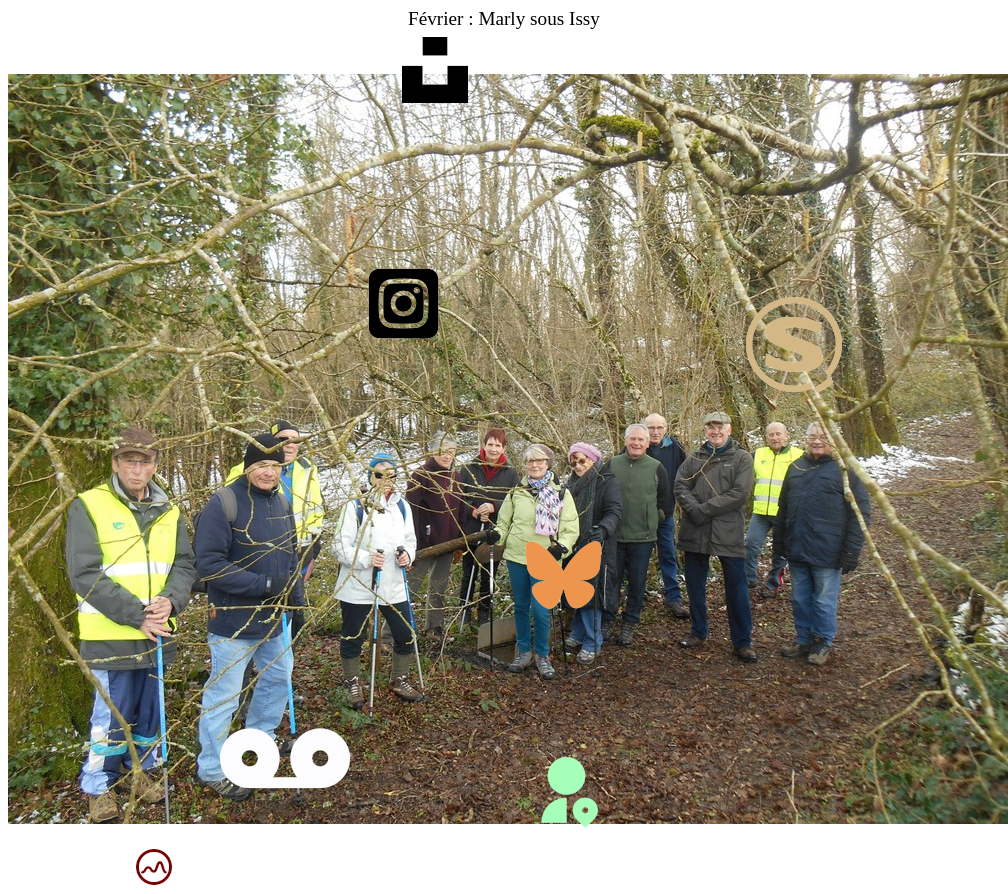 This screenshot has width=1008, height=894. What do you see at coordinates (403, 303) in the screenshot?
I see `open Instagram app` at bounding box center [403, 303].